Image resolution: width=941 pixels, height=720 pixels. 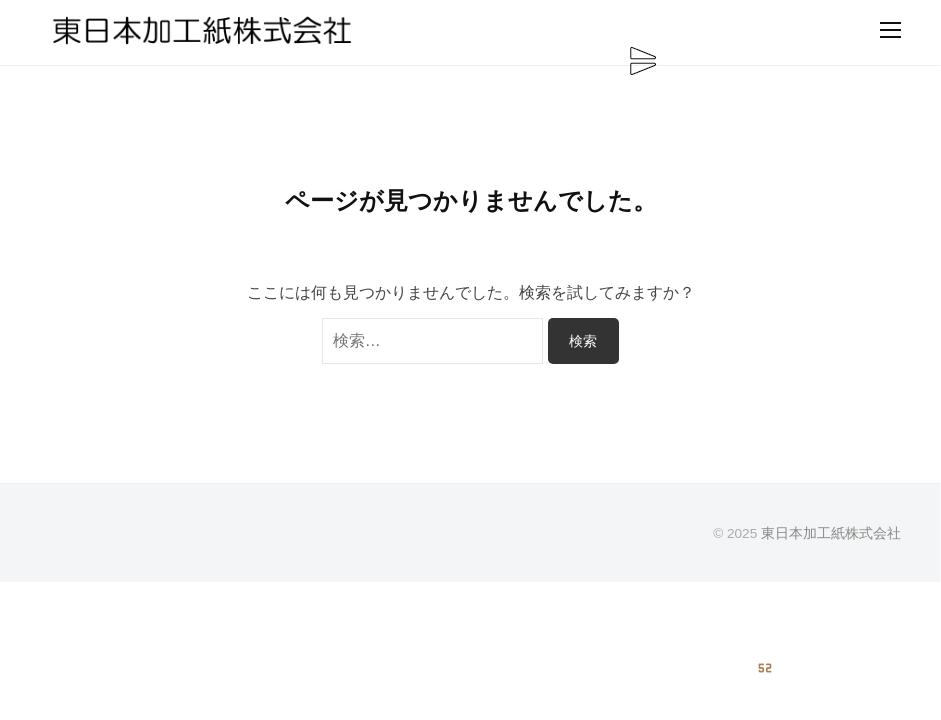 What do you see at coordinates (765, 668) in the screenshot?
I see `indicates item number 52 in a list or sequence` at bounding box center [765, 668].